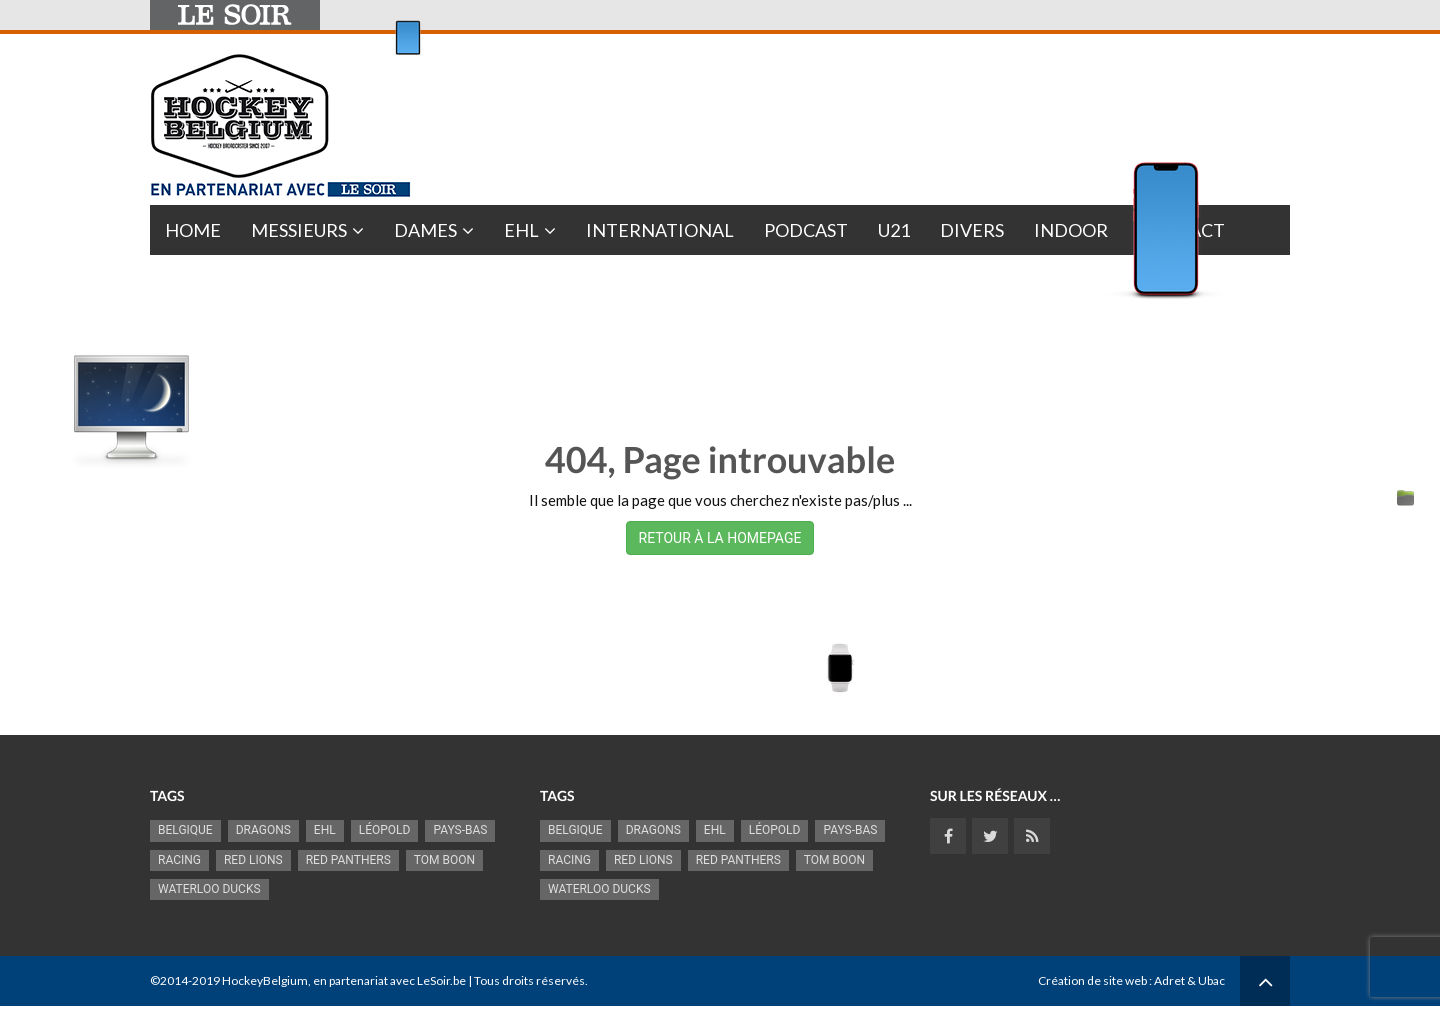 The image size is (1440, 1011). I want to click on iPhone 14 device icon, so click(1166, 231).